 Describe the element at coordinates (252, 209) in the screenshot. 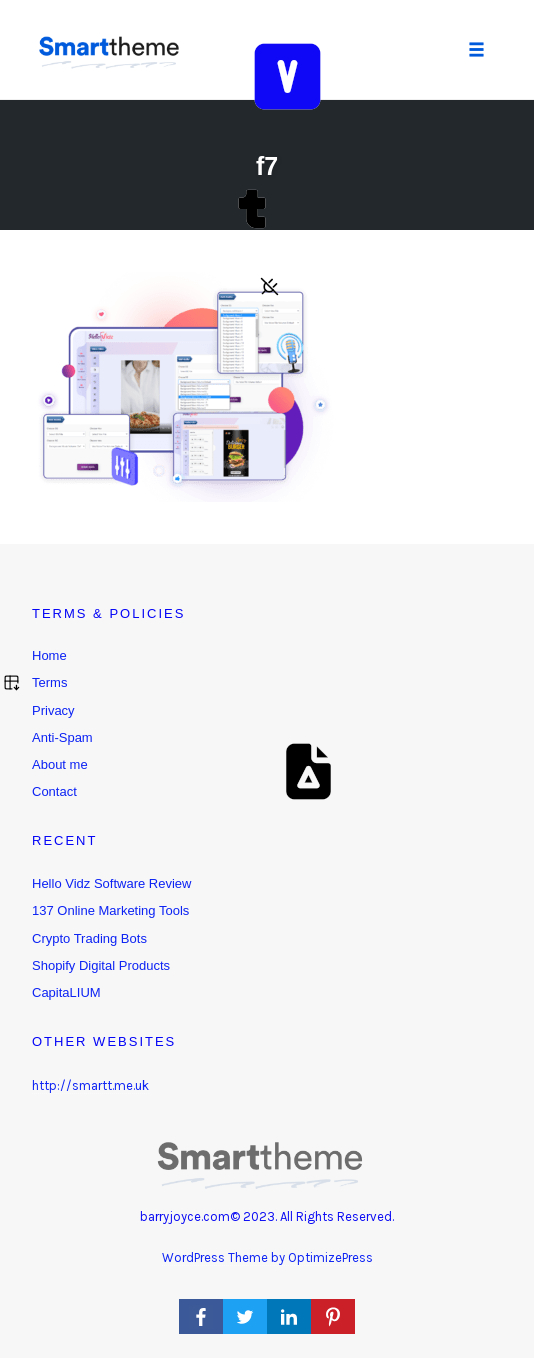

I see `open tumblr app` at that location.